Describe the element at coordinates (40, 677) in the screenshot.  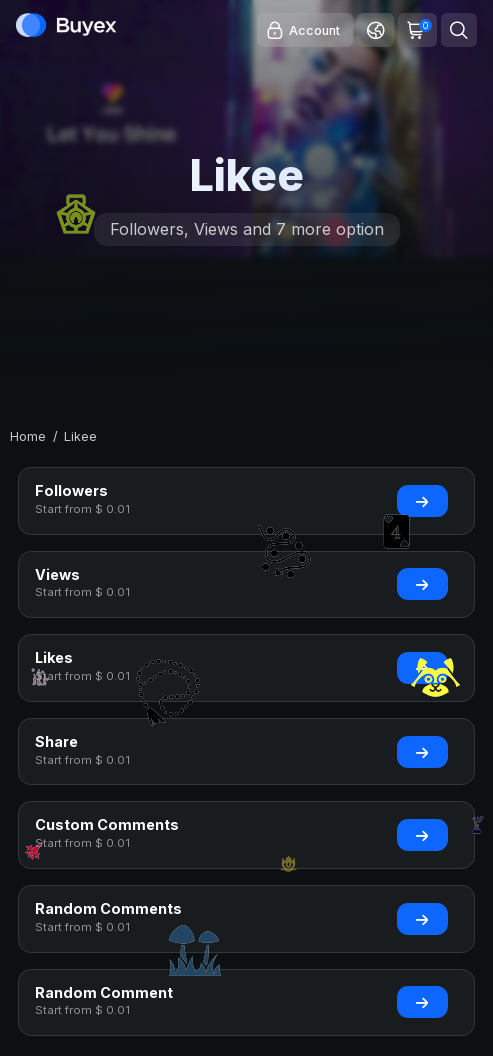
I see `indicates aquatic or underwater environment` at that location.